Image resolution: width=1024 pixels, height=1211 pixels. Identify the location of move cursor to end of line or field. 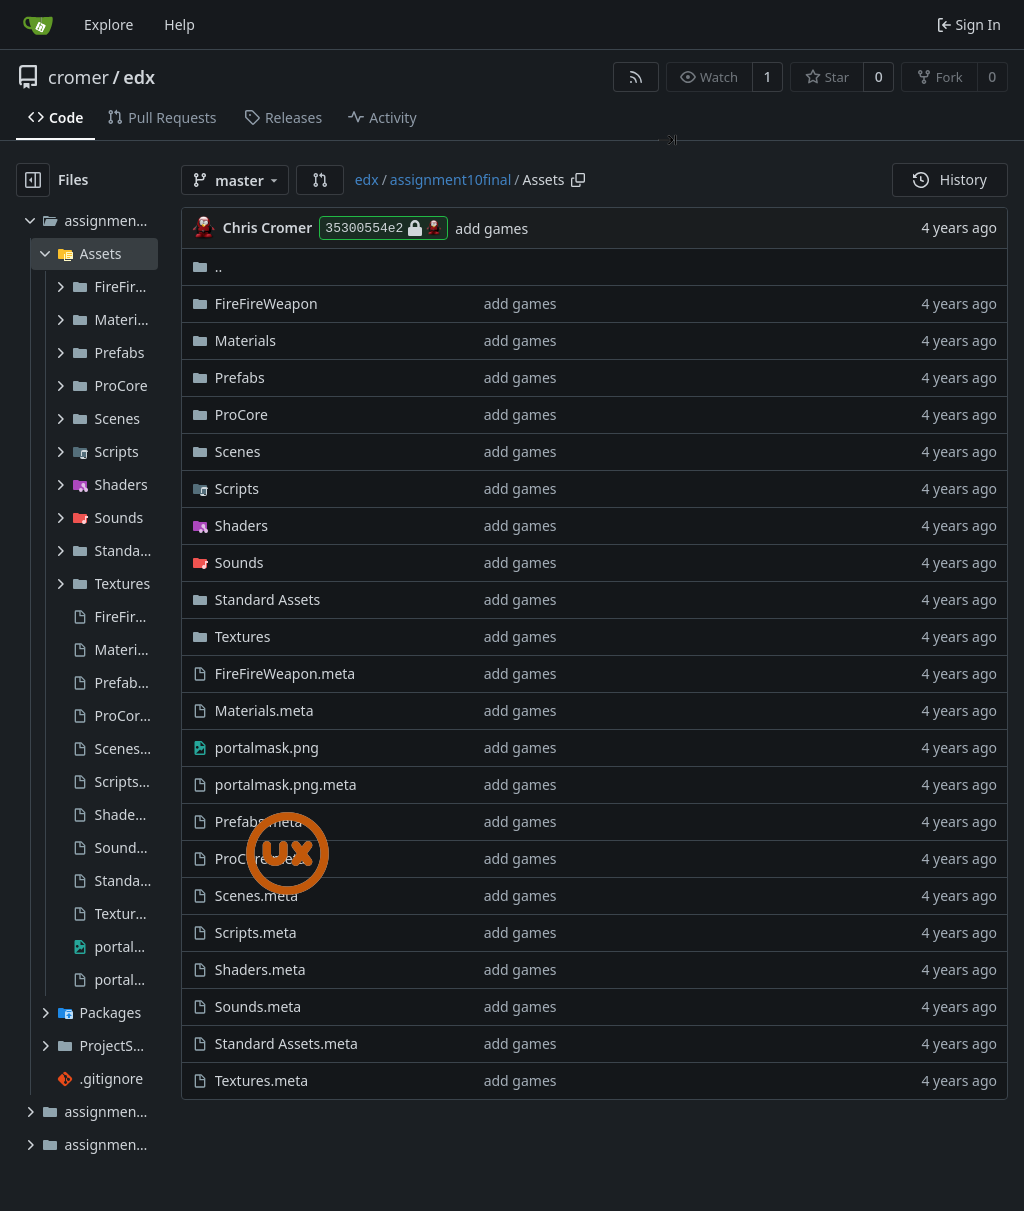
(668, 140).